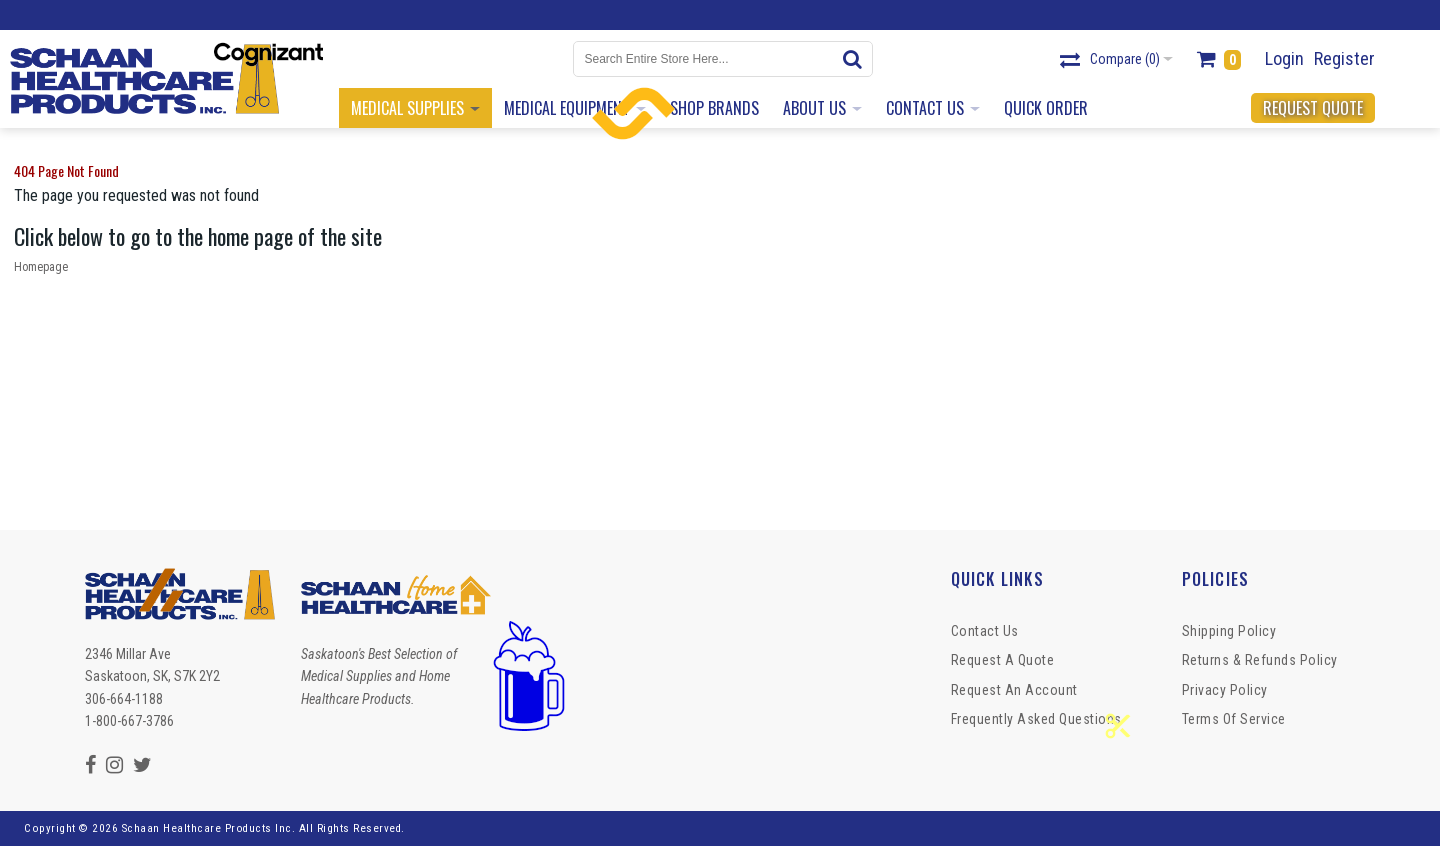 Image resolution: width=1440 pixels, height=846 pixels. Describe the element at coordinates (1118, 726) in the screenshot. I see `cut selected content` at that location.